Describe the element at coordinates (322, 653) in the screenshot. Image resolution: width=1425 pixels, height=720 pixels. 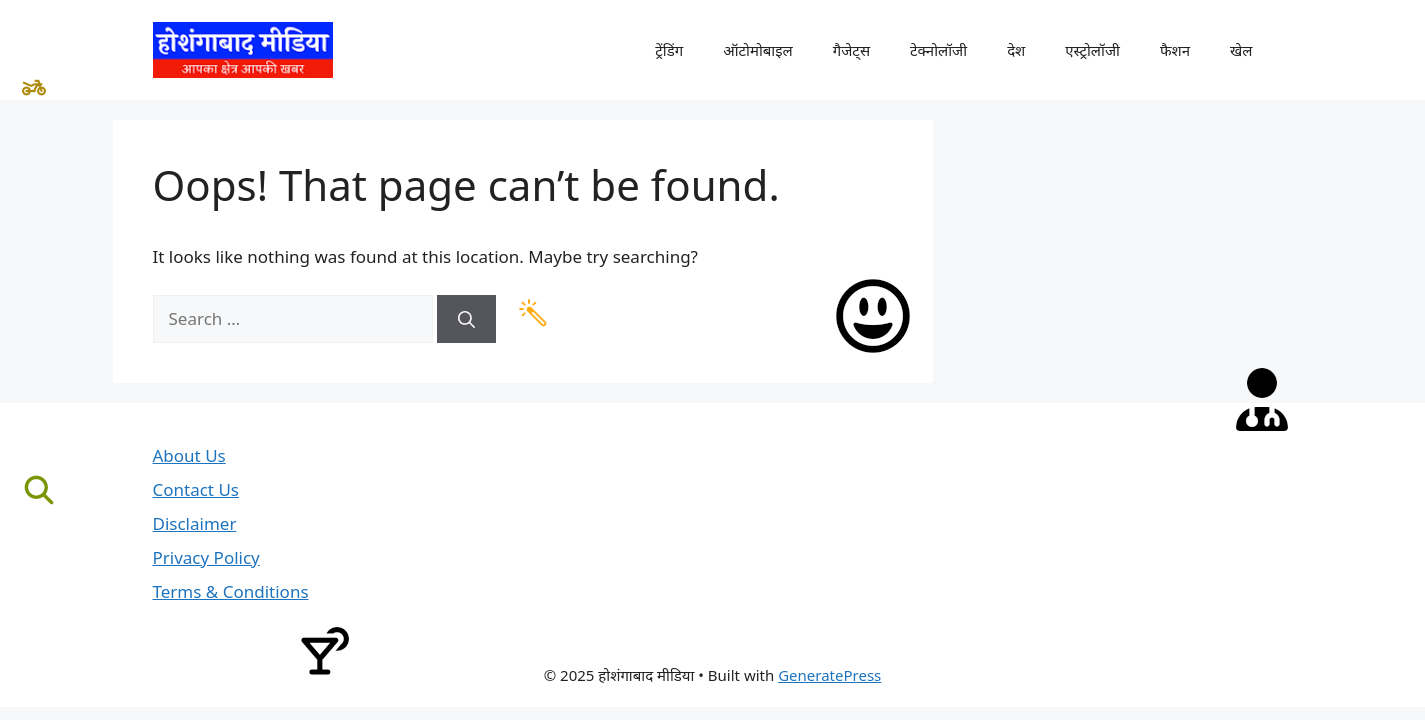
I see `access bar or cocktail menu` at that location.